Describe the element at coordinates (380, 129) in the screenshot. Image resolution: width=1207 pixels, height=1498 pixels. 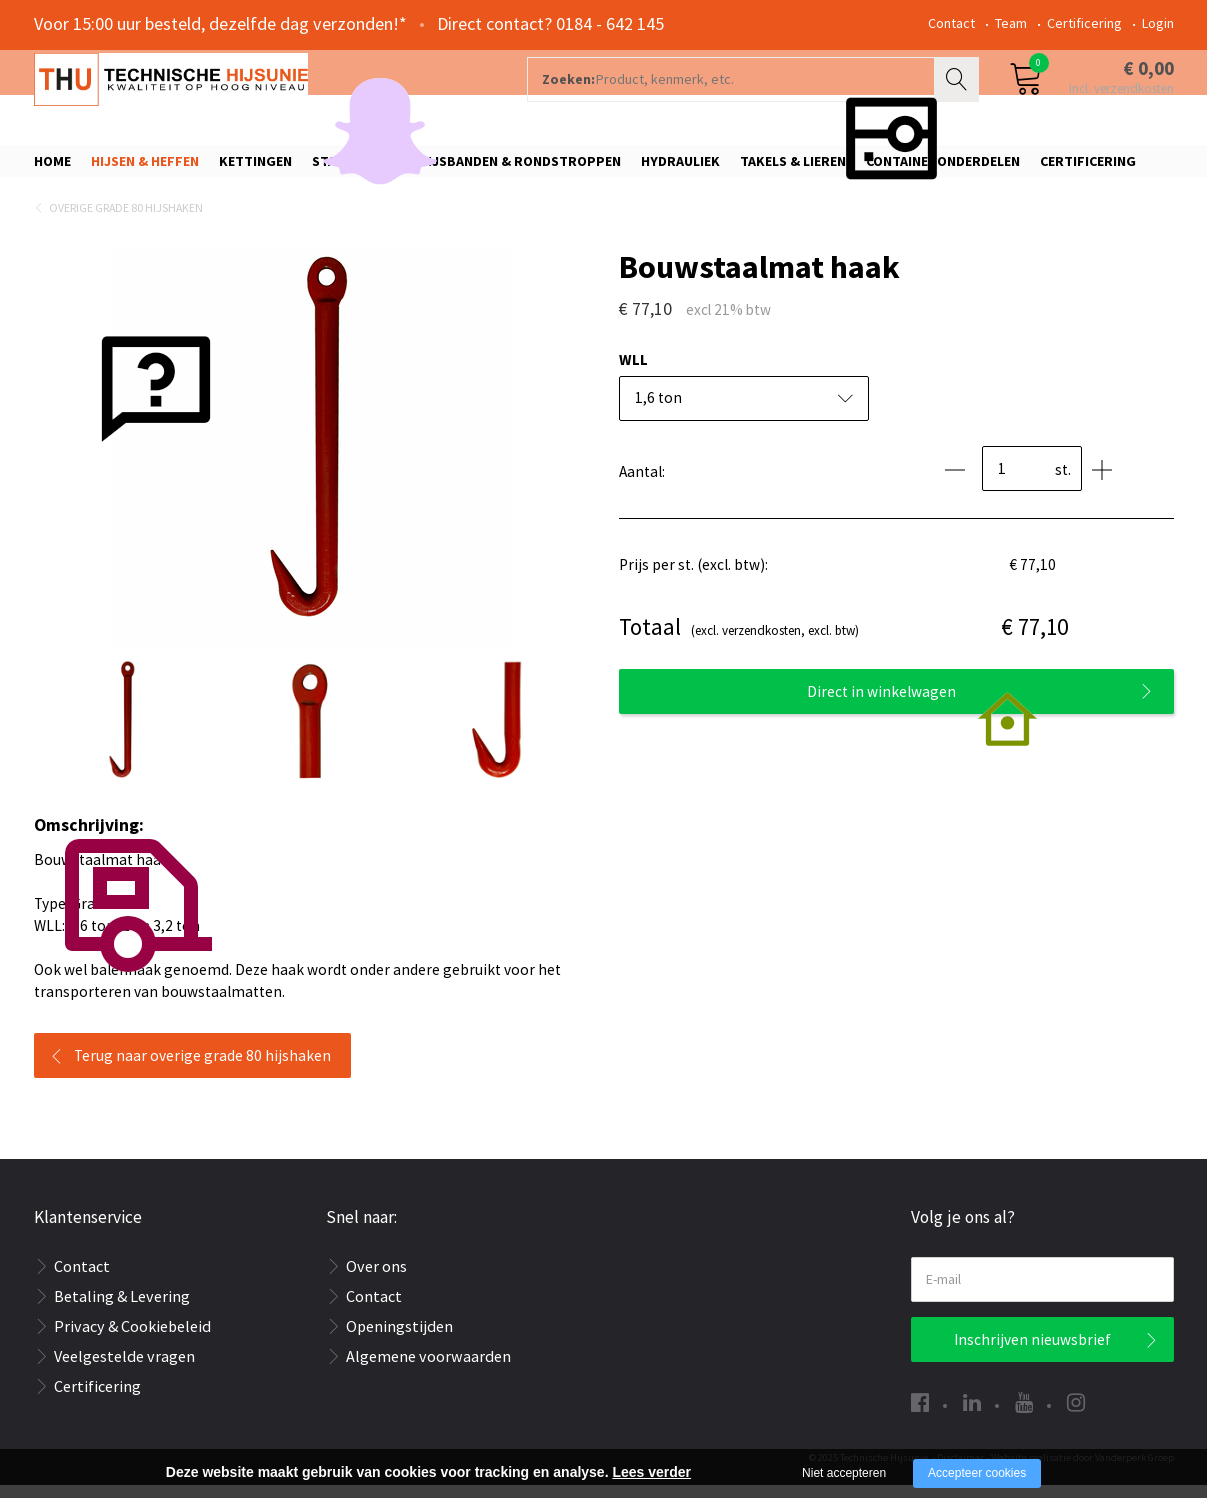
I see `open Snapchat app` at that location.